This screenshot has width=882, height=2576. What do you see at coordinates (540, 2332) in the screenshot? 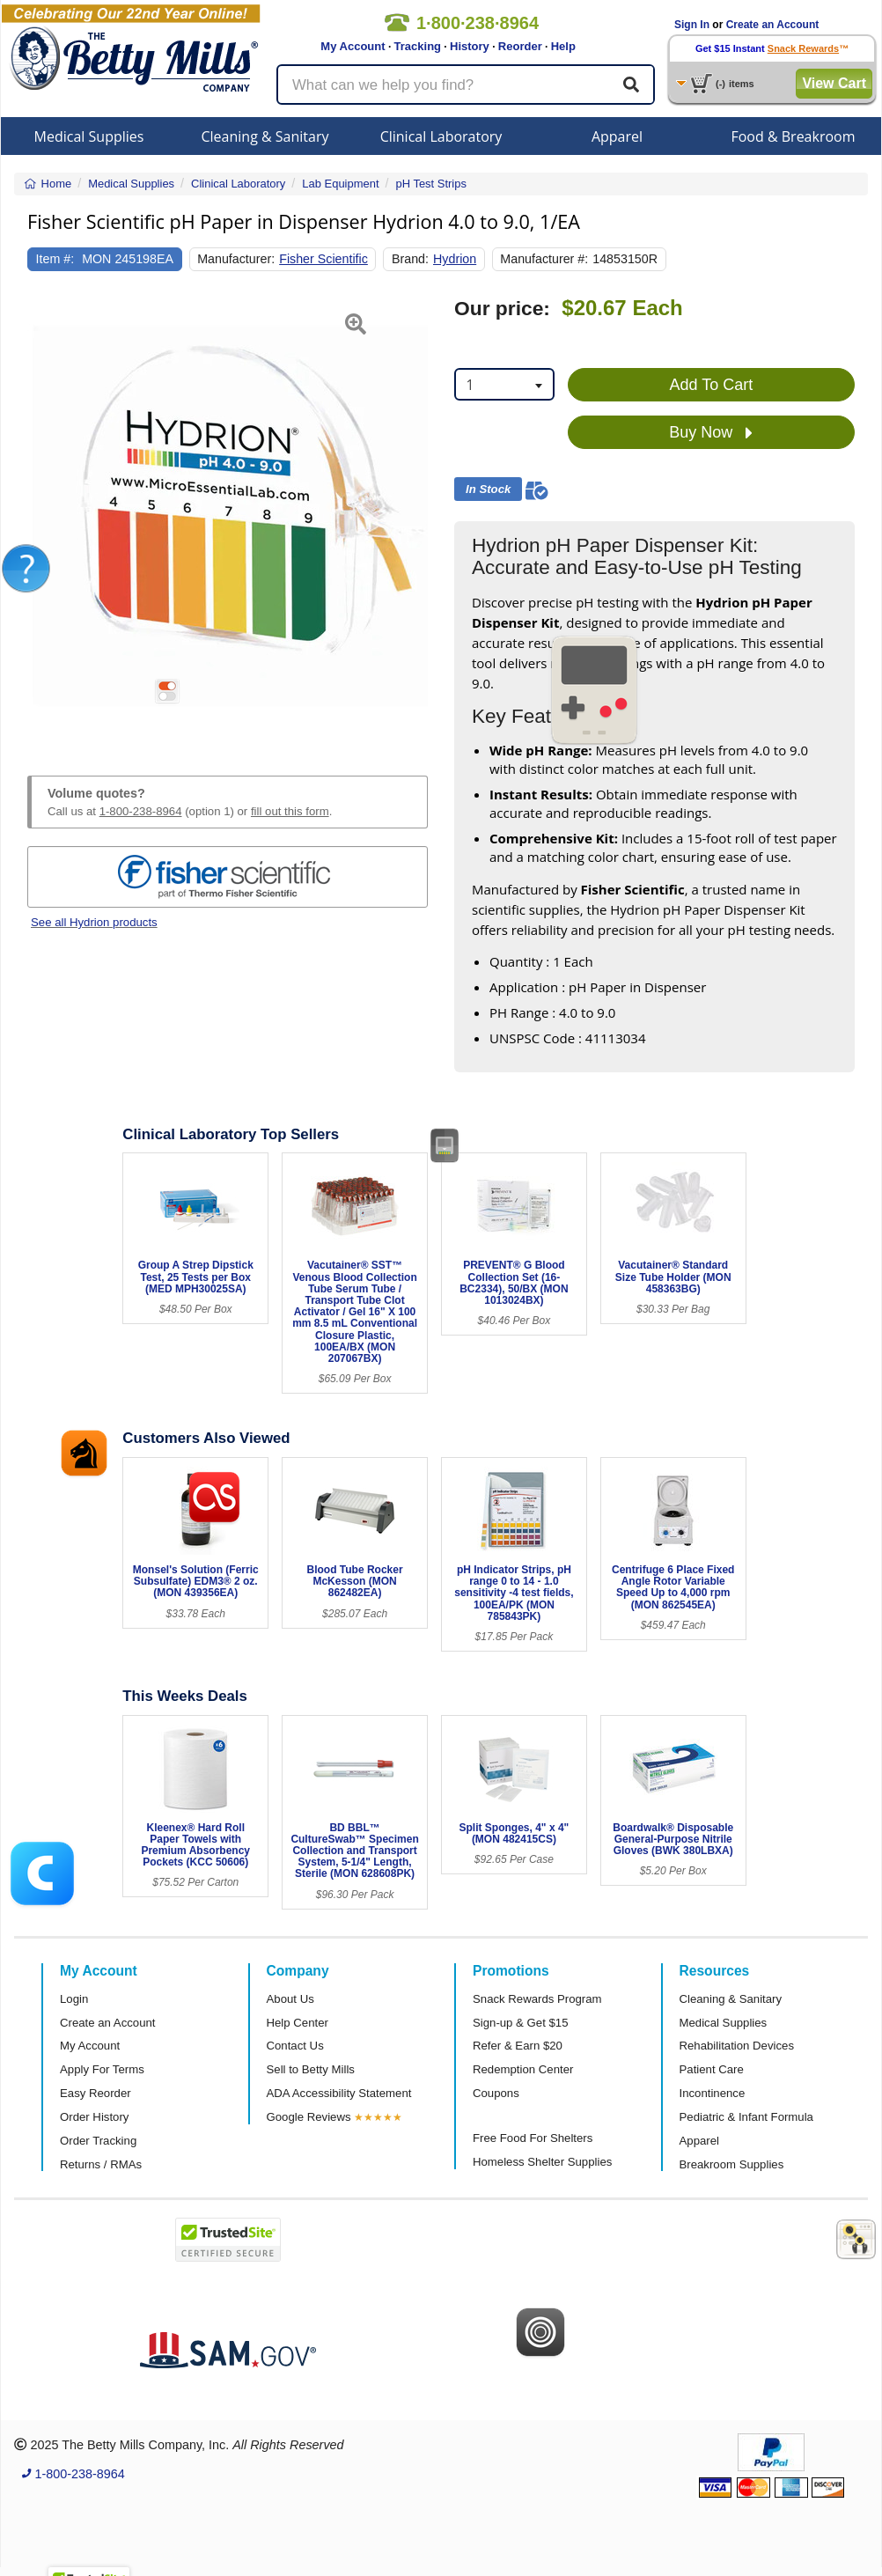
I see `open zen browser app` at bounding box center [540, 2332].